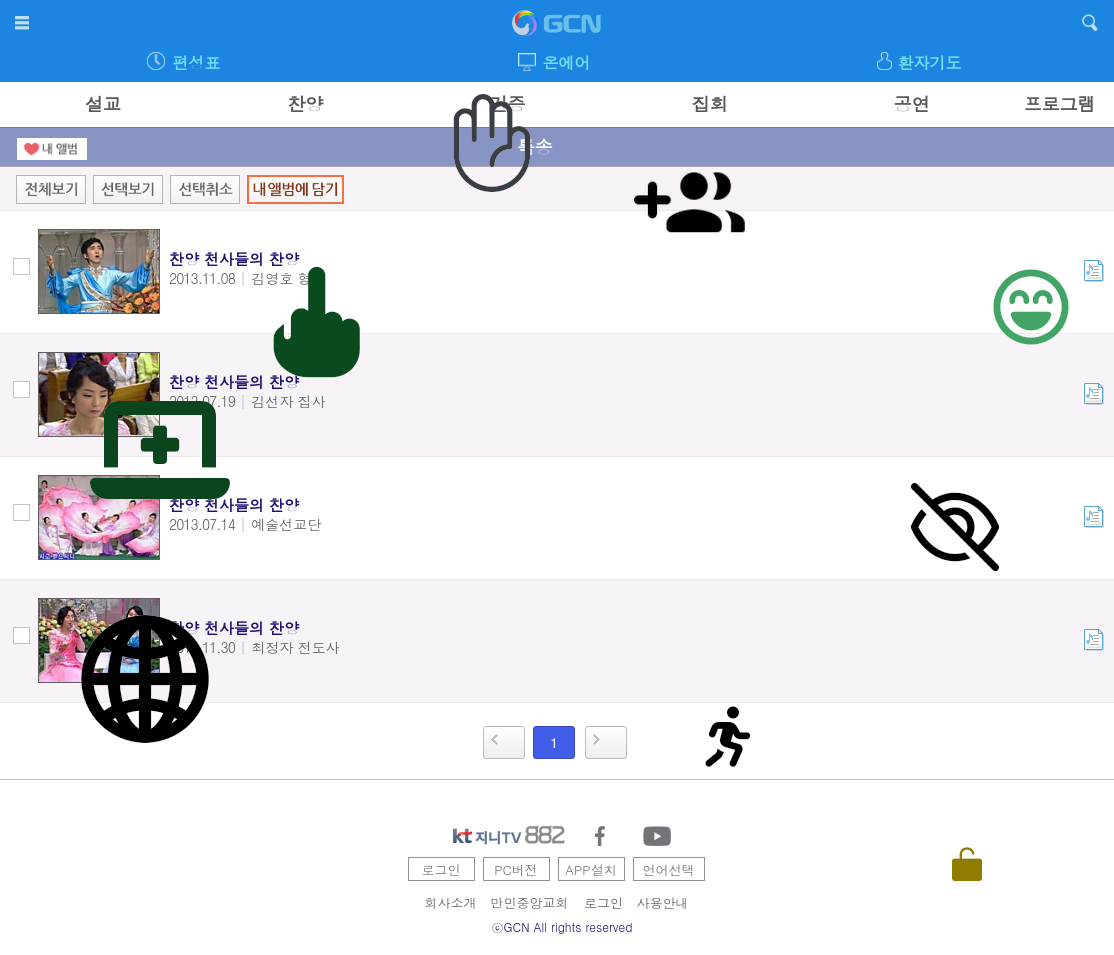 Image resolution: width=1114 pixels, height=955 pixels. I want to click on add a laughing emoji reaction, so click(1031, 307).